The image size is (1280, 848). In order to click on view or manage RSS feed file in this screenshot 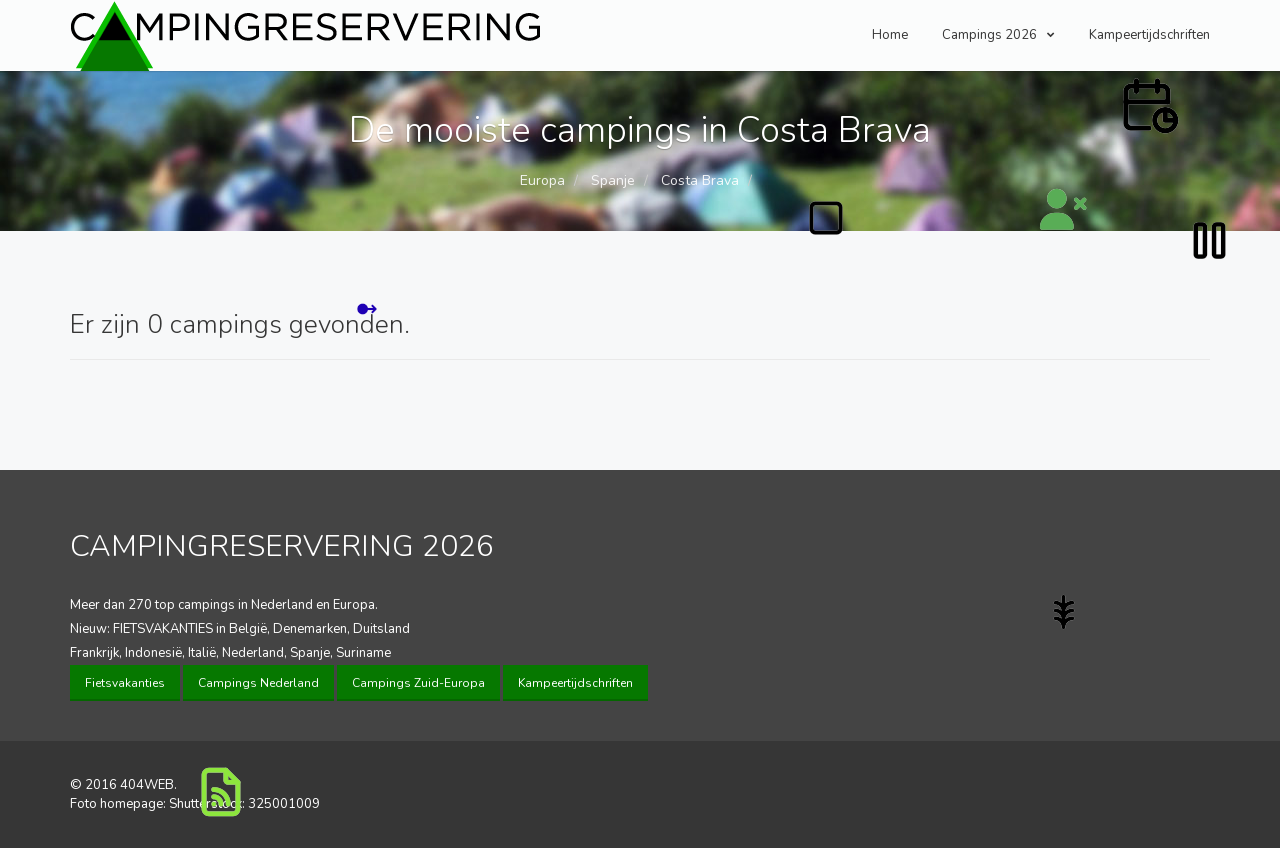, I will do `click(221, 792)`.